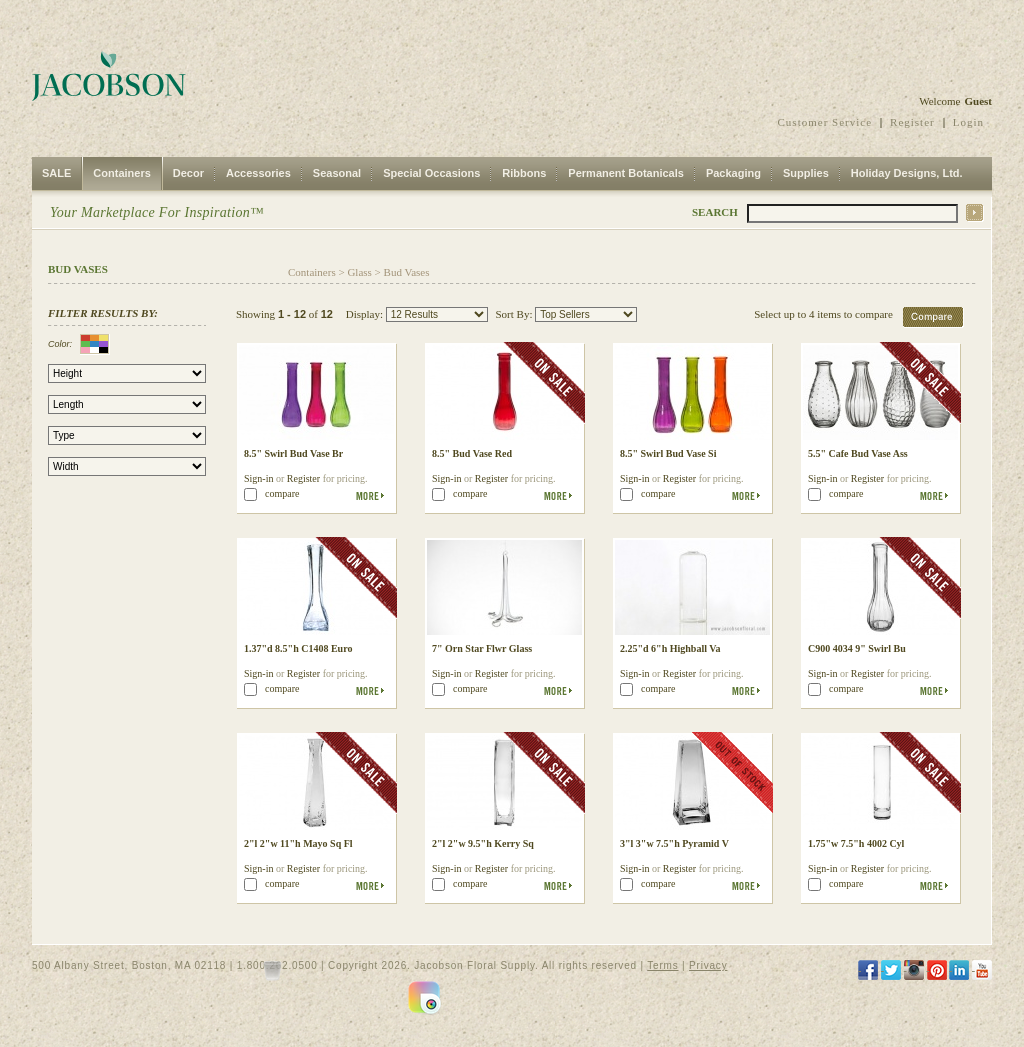  I want to click on open colorgrab color picker app, so click(424, 997).